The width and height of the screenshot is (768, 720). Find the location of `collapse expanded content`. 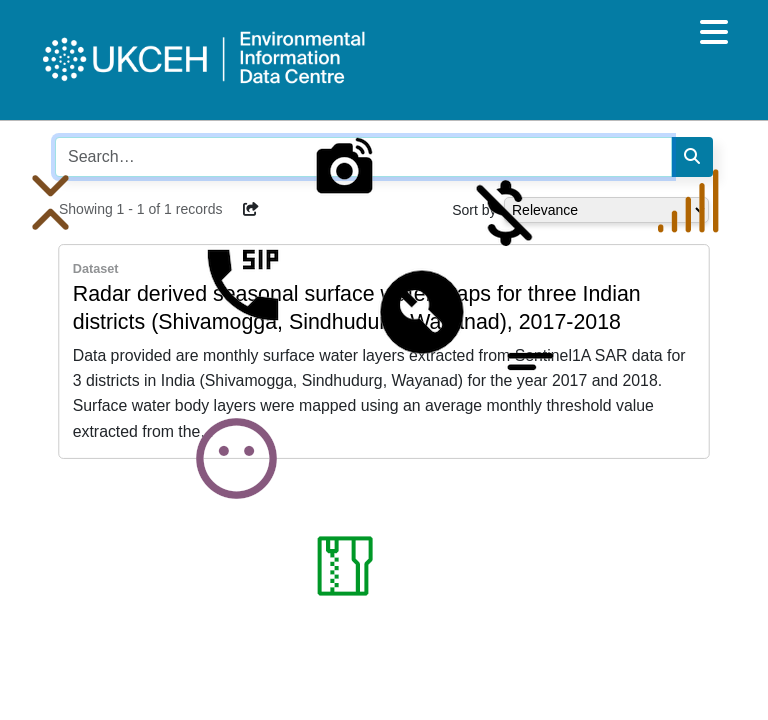

collapse expanded content is located at coordinates (50, 202).